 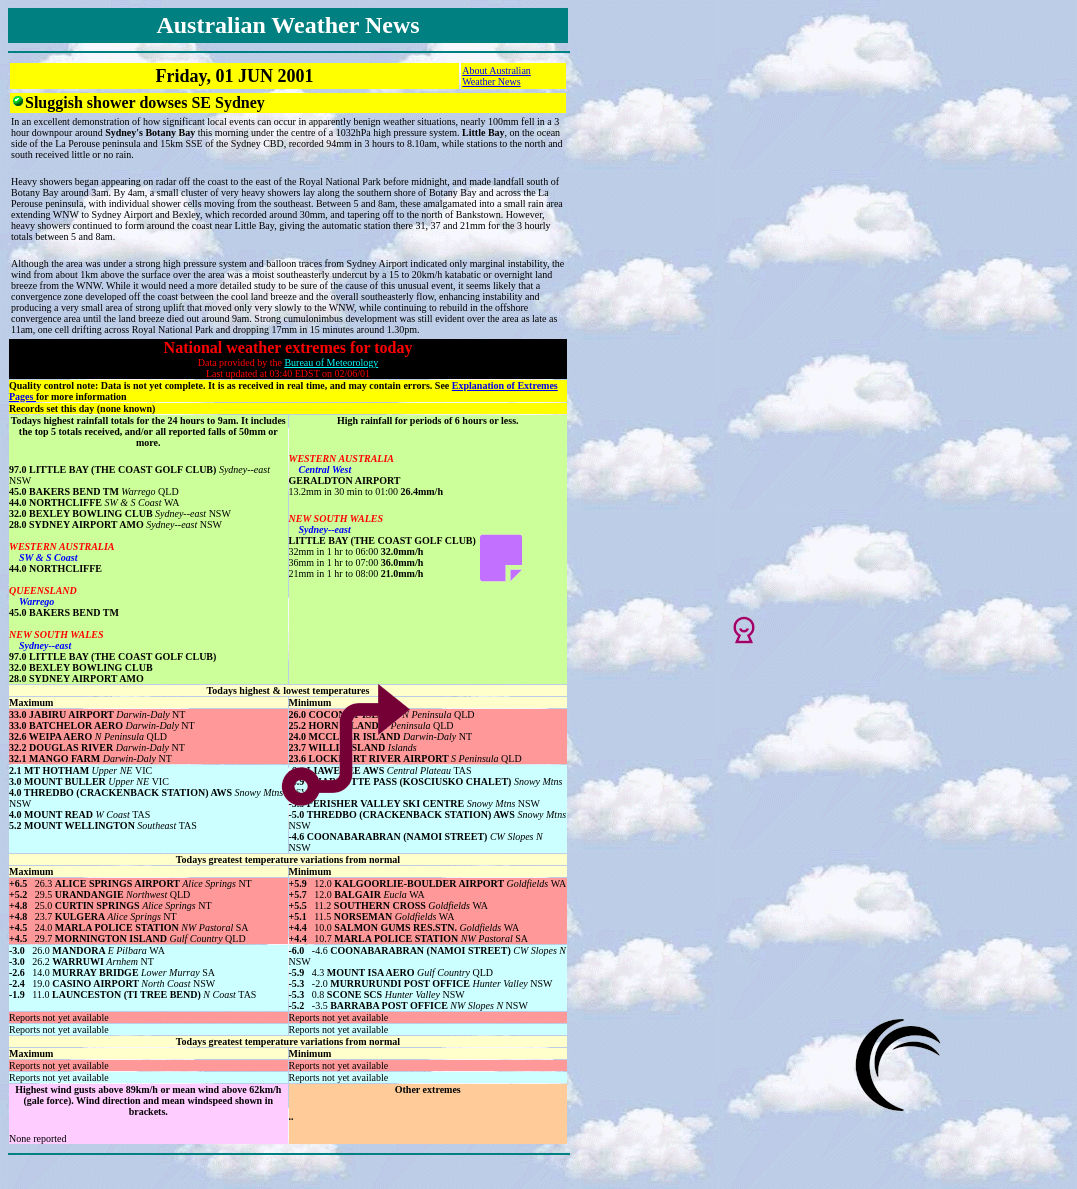 What do you see at coordinates (501, 558) in the screenshot?
I see `view document or file` at bounding box center [501, 558].